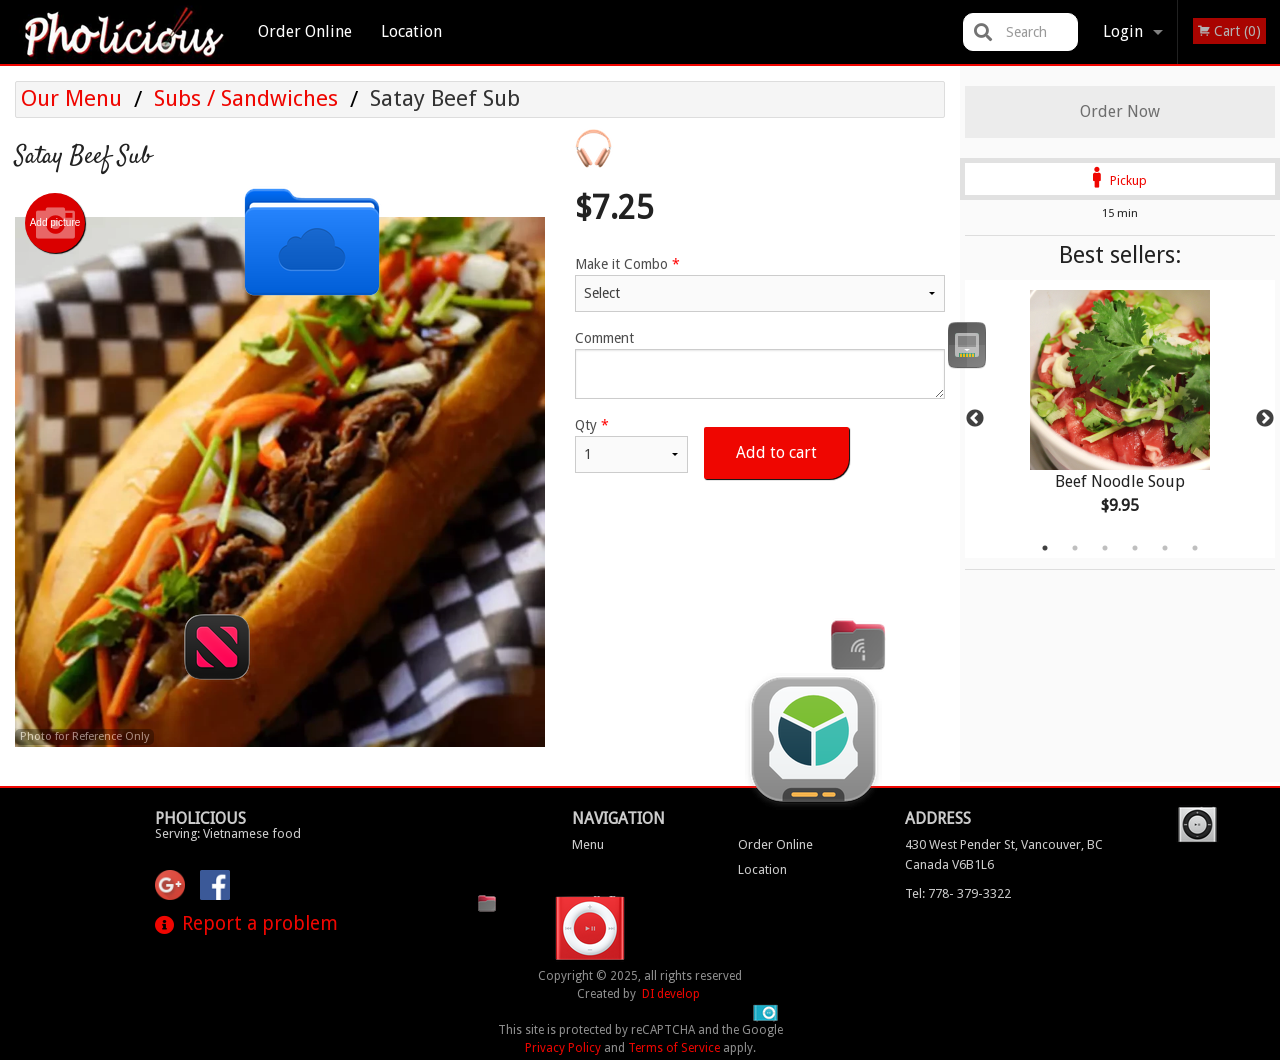  What do you see at coordinates (858, 645) in the screenshot?
I see `open insync cloud sync folder` at bounding box center [858, 645].